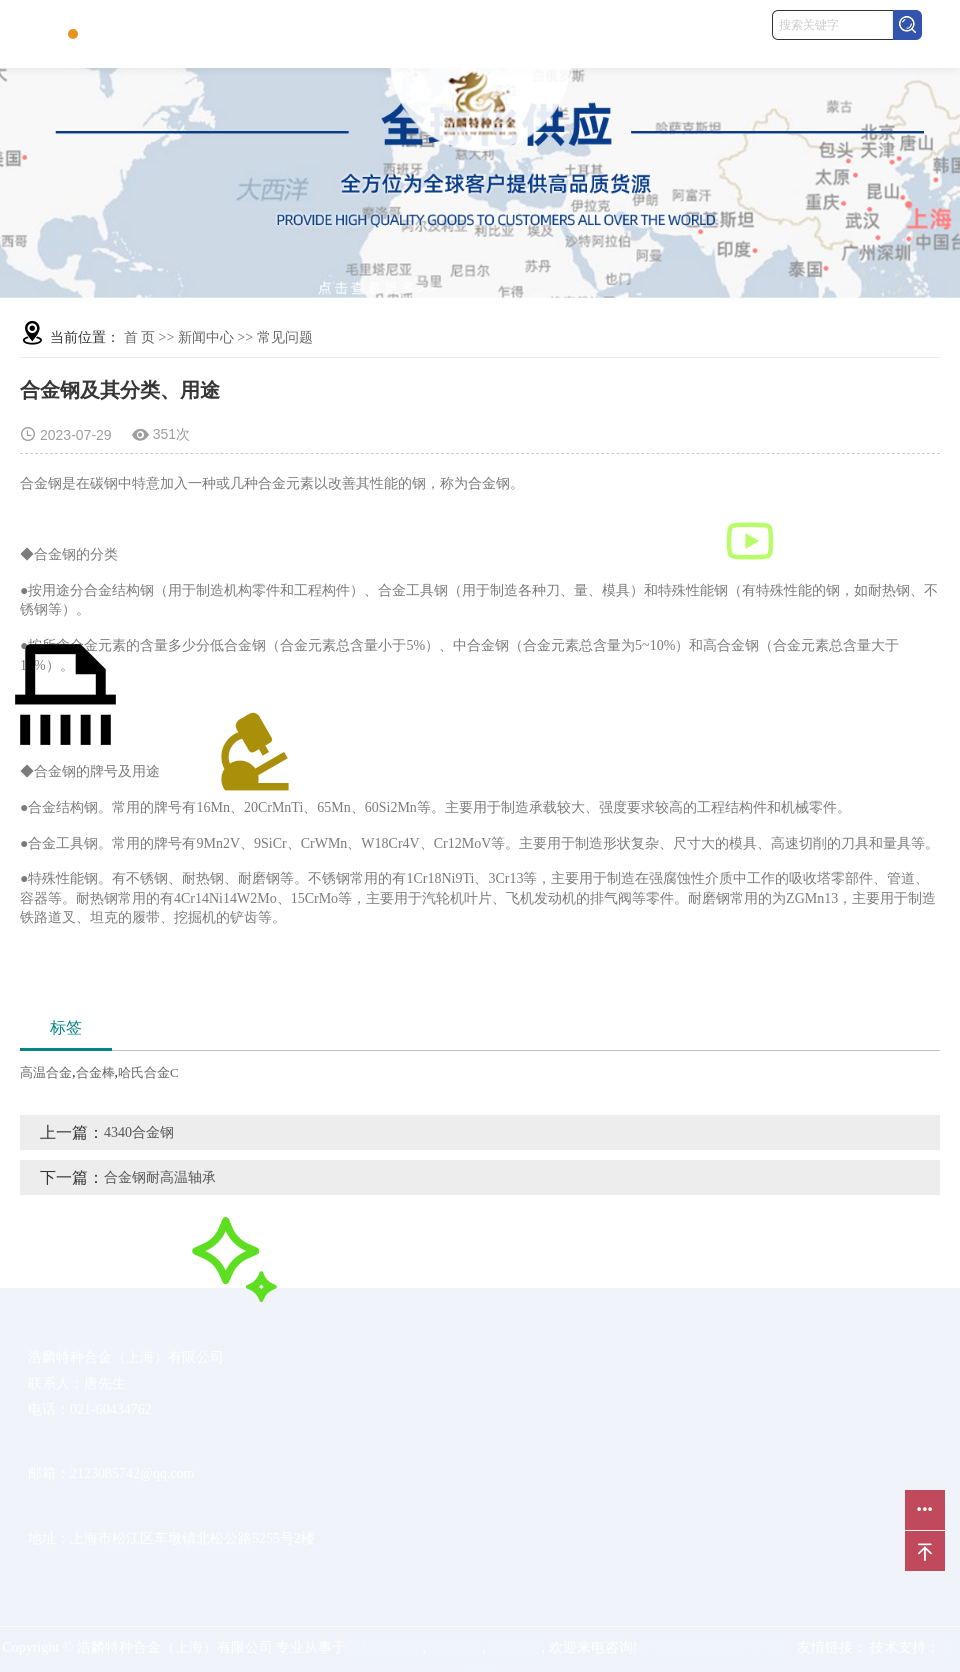 This screenshot has height=1672, width=960. I want to click on permanently delete a document, so click(65, 694).